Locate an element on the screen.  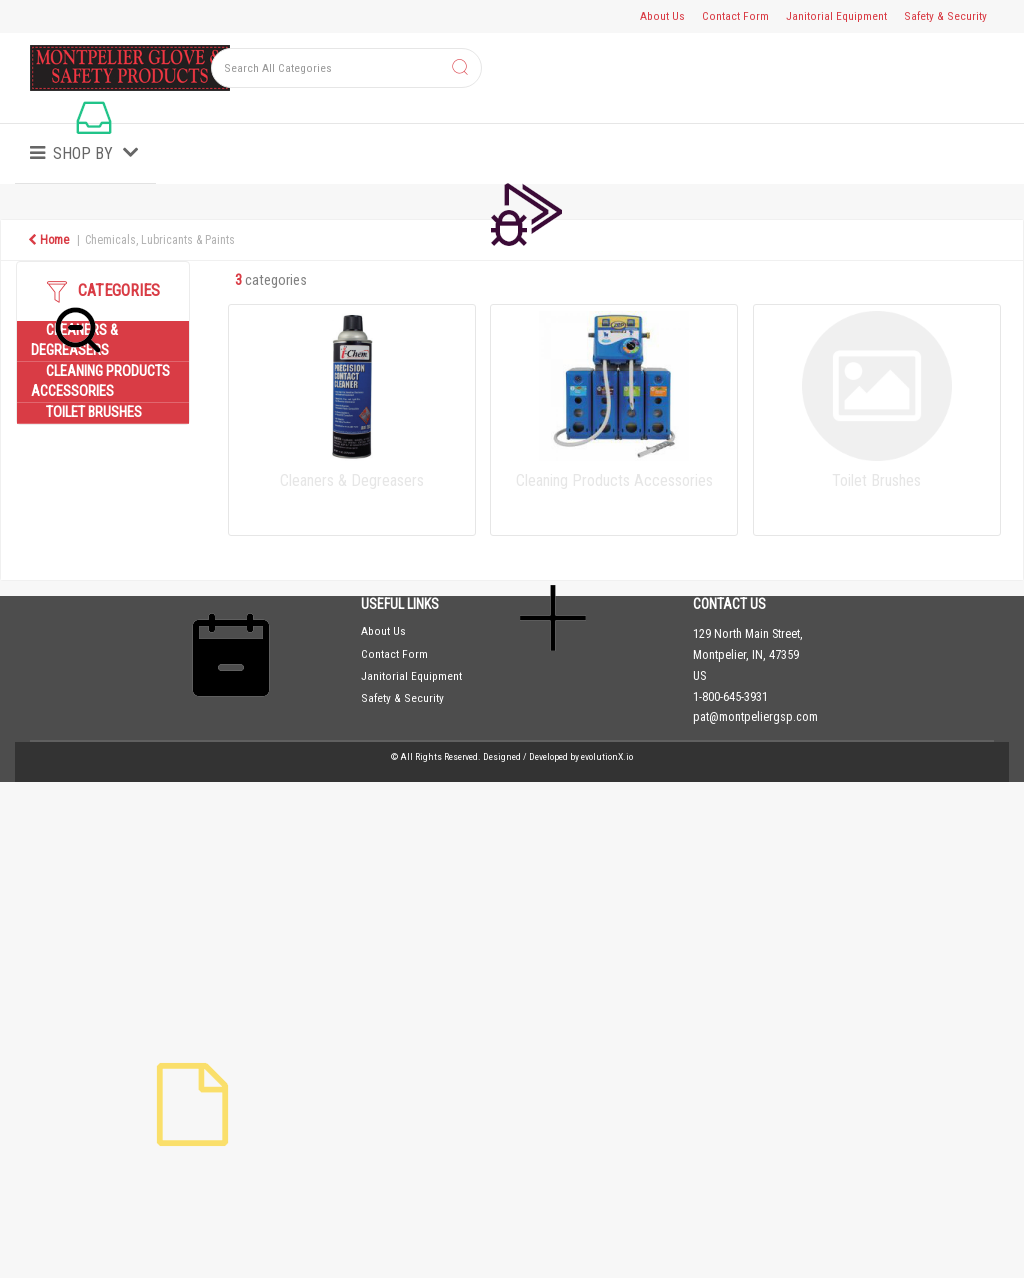
view your inbox messages is located at coordinates (94, 119).